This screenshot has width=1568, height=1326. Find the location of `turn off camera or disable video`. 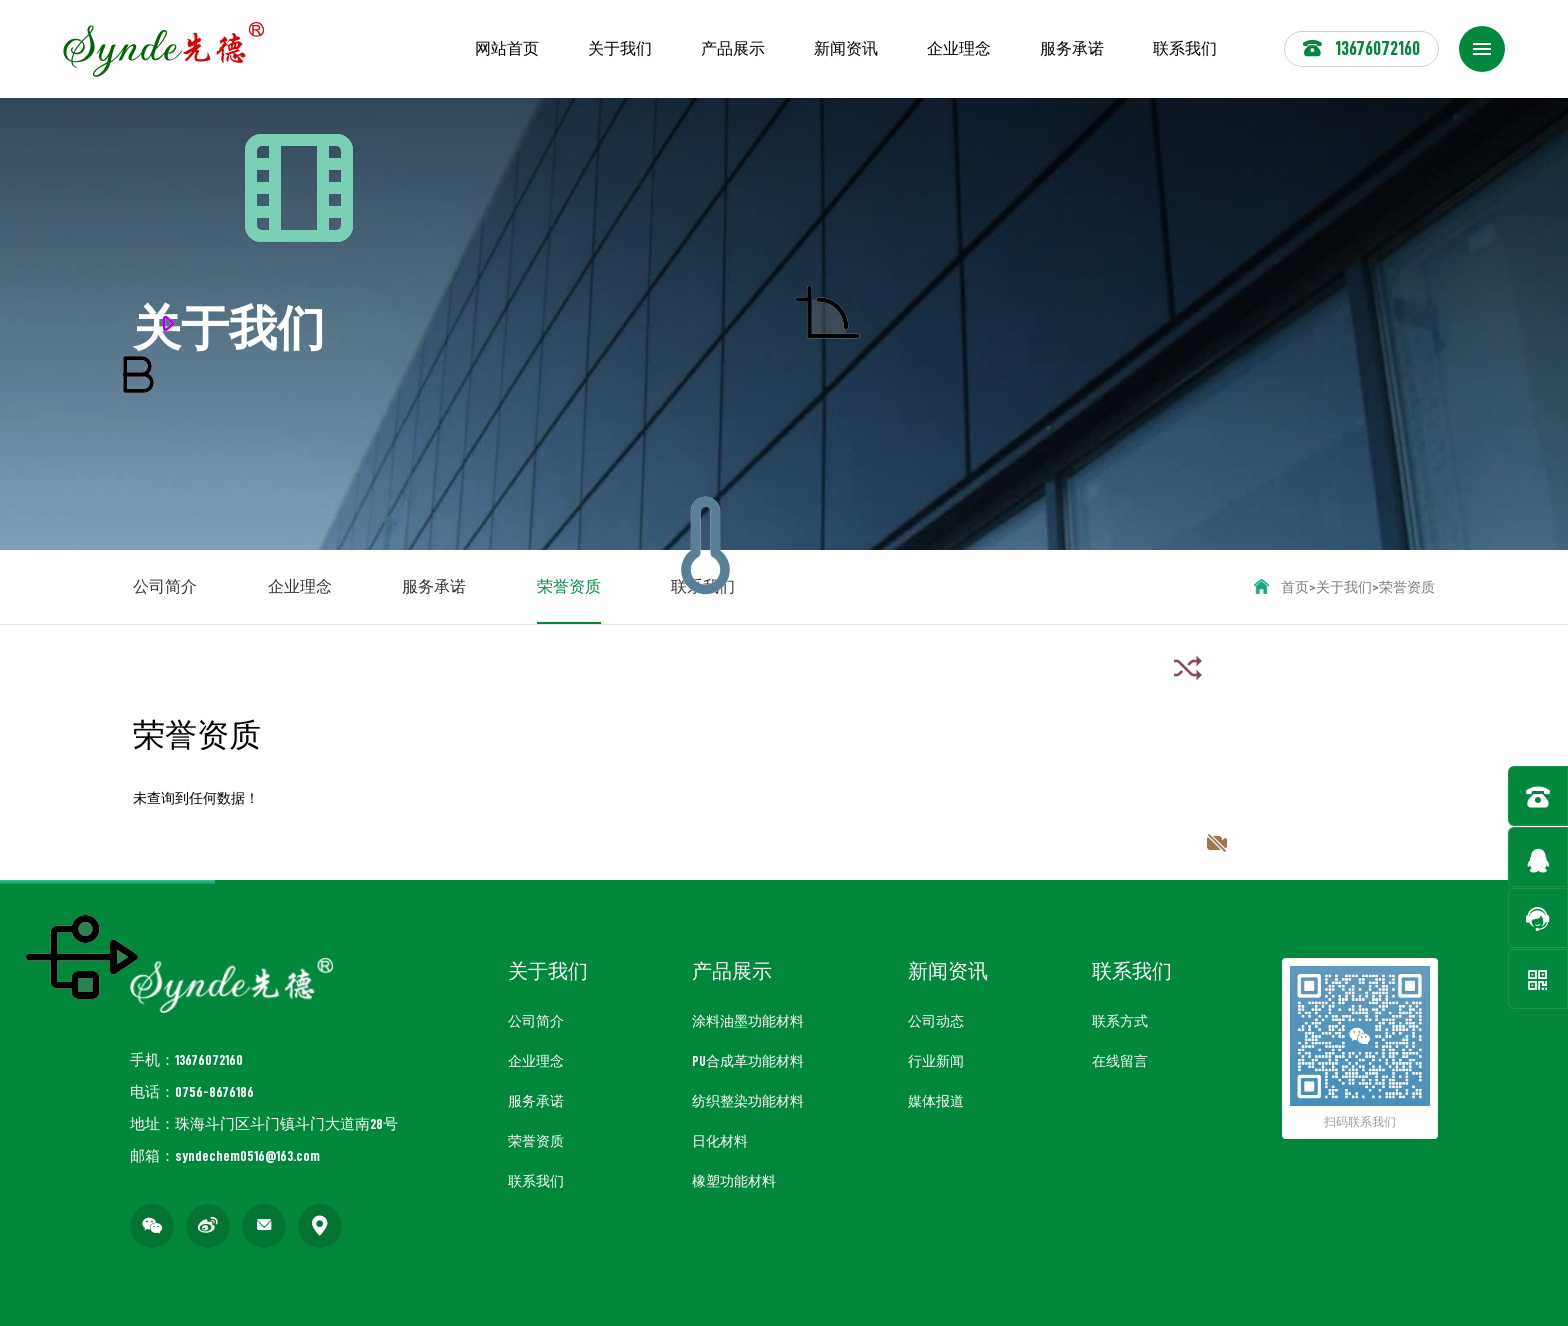

turn off camera or disable video is located at coordinates (1217, 843).